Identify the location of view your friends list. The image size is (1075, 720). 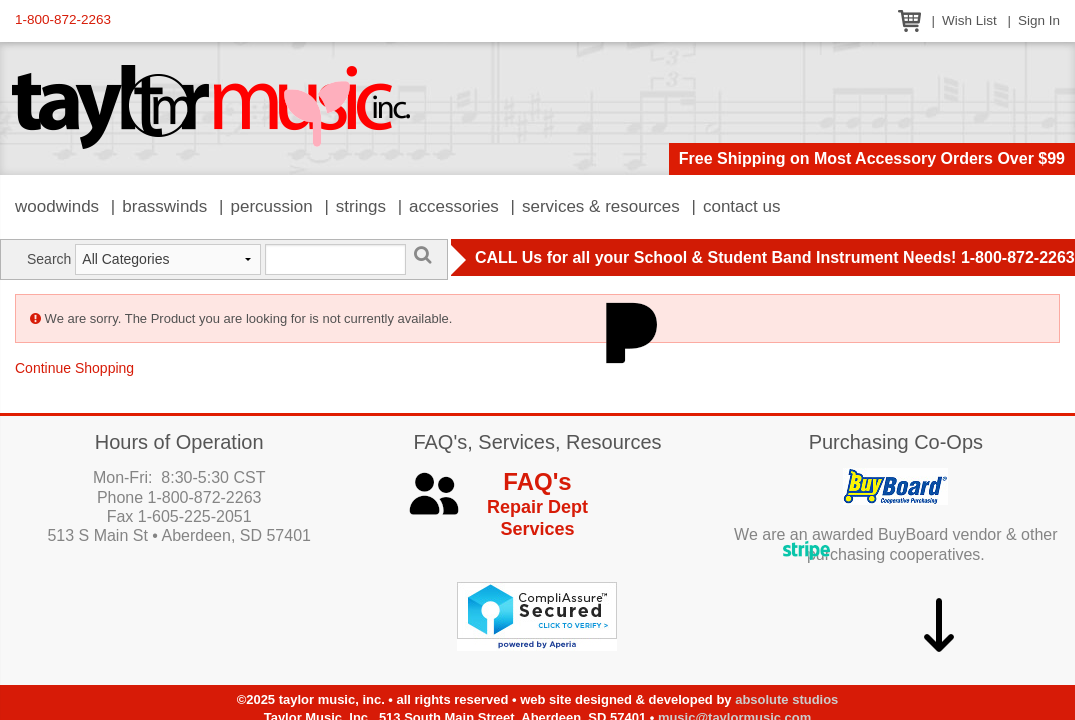
(434, 493).